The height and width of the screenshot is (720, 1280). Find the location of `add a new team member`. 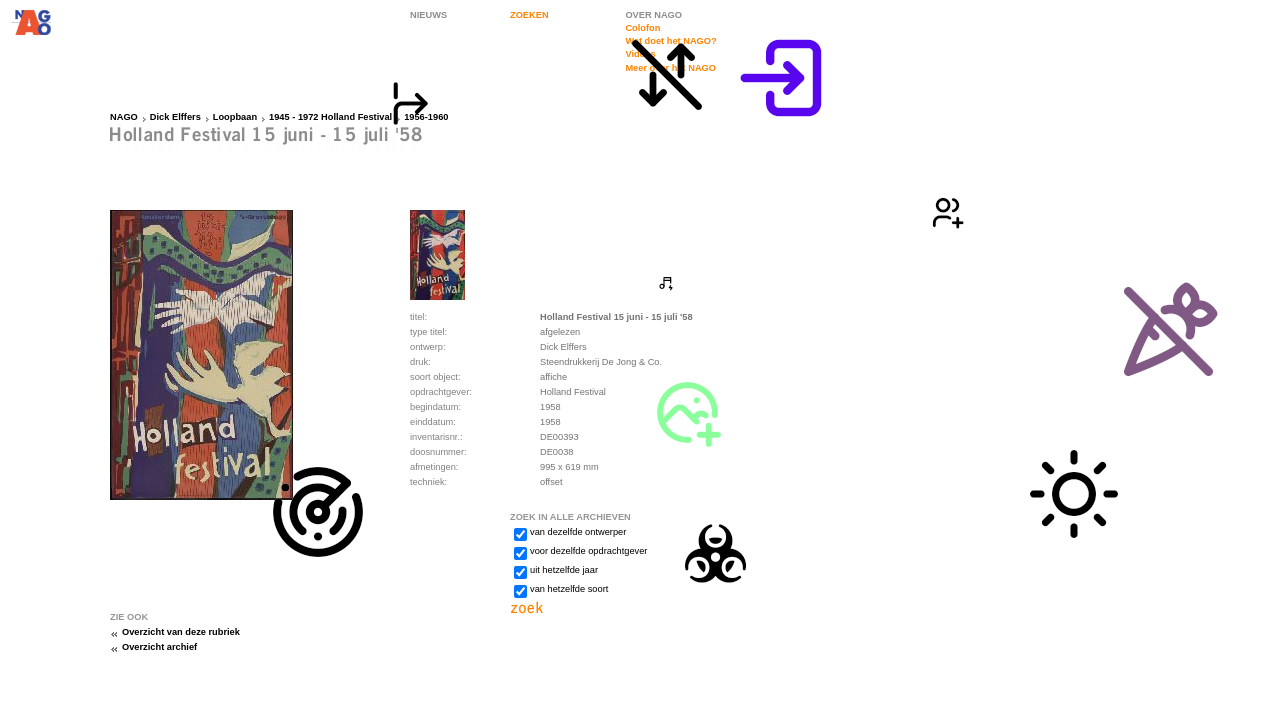

add a new team member is located at coordinates (947, 212).